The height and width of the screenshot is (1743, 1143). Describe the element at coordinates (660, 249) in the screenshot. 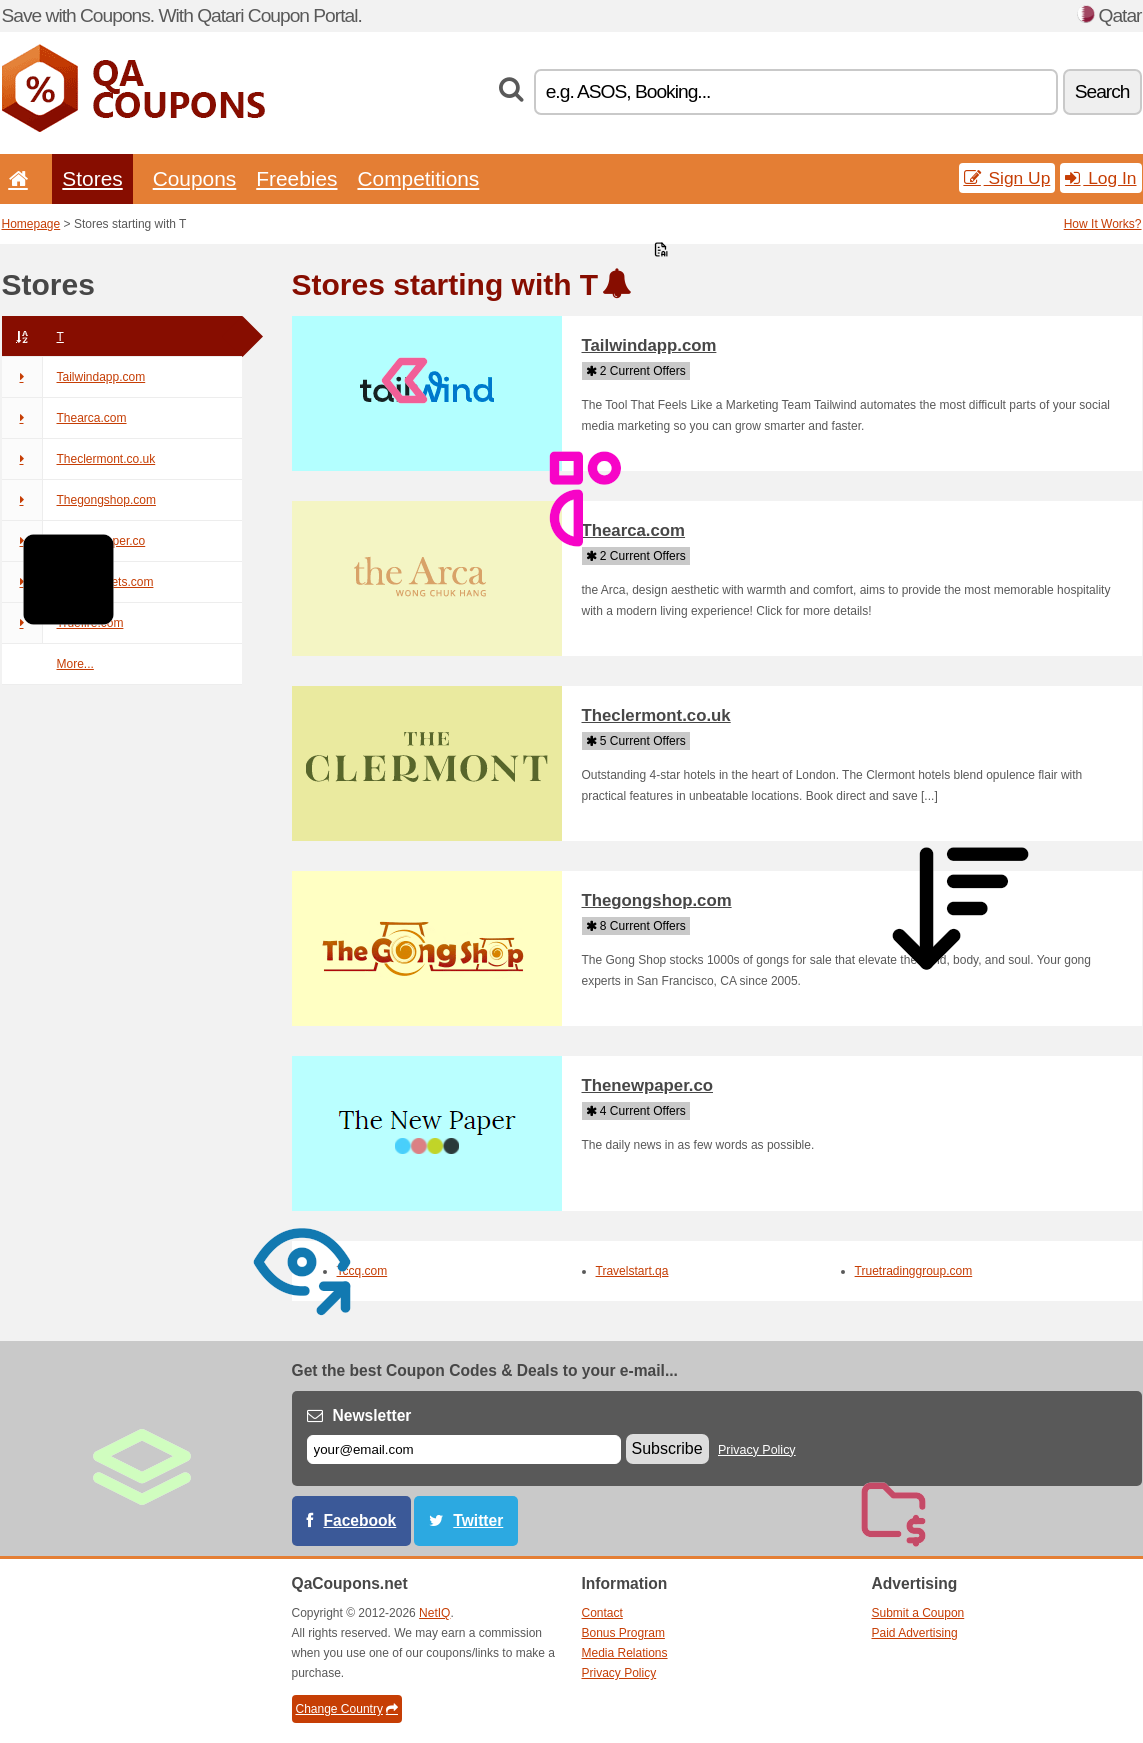

I see `open AI-generated document` at that location.